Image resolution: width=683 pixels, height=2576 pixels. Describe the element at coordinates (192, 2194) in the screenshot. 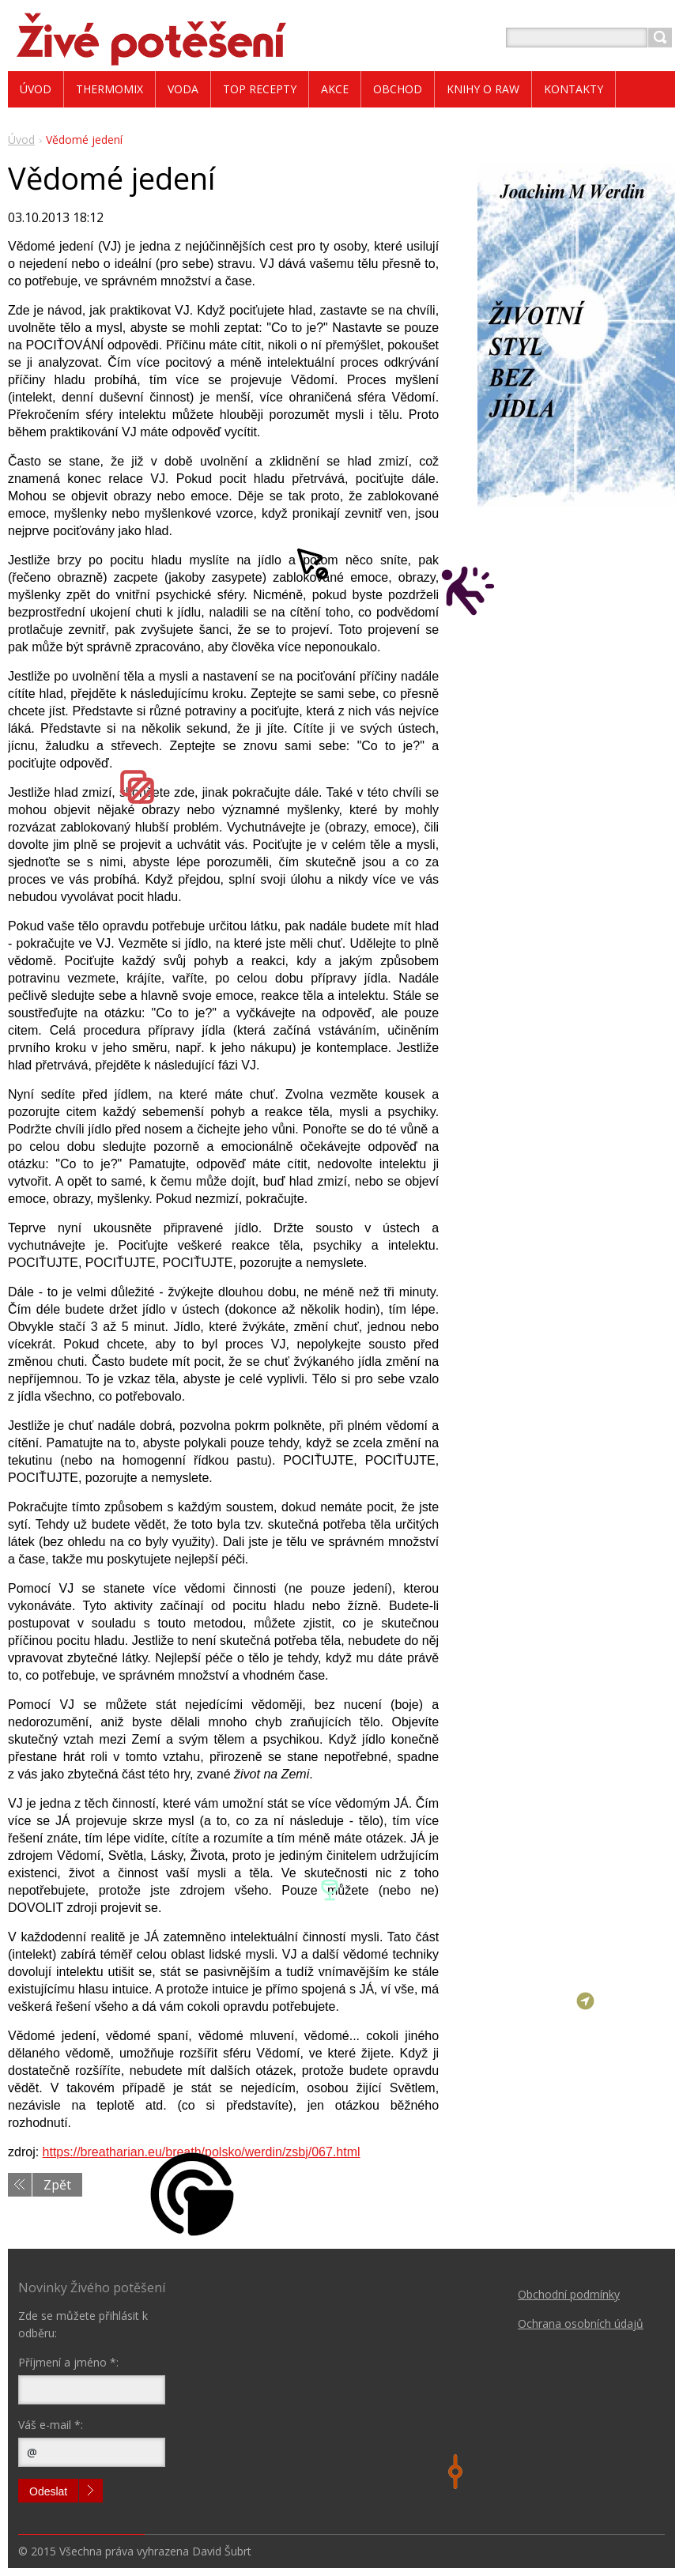

I see `scan for nearby devices or networks` at that location.